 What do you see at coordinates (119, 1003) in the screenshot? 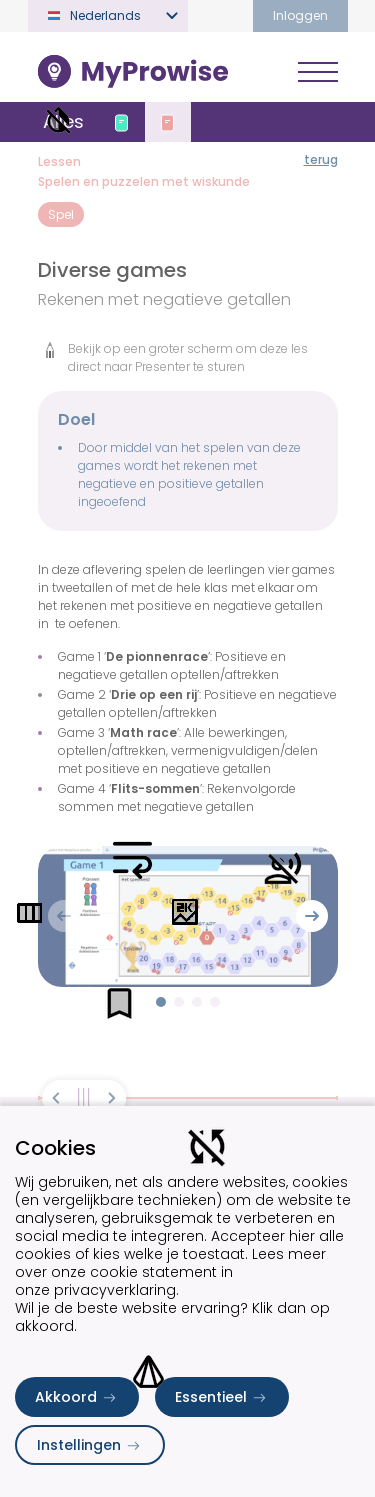
I see `save this item for later` at bounding box center [119, 1003].